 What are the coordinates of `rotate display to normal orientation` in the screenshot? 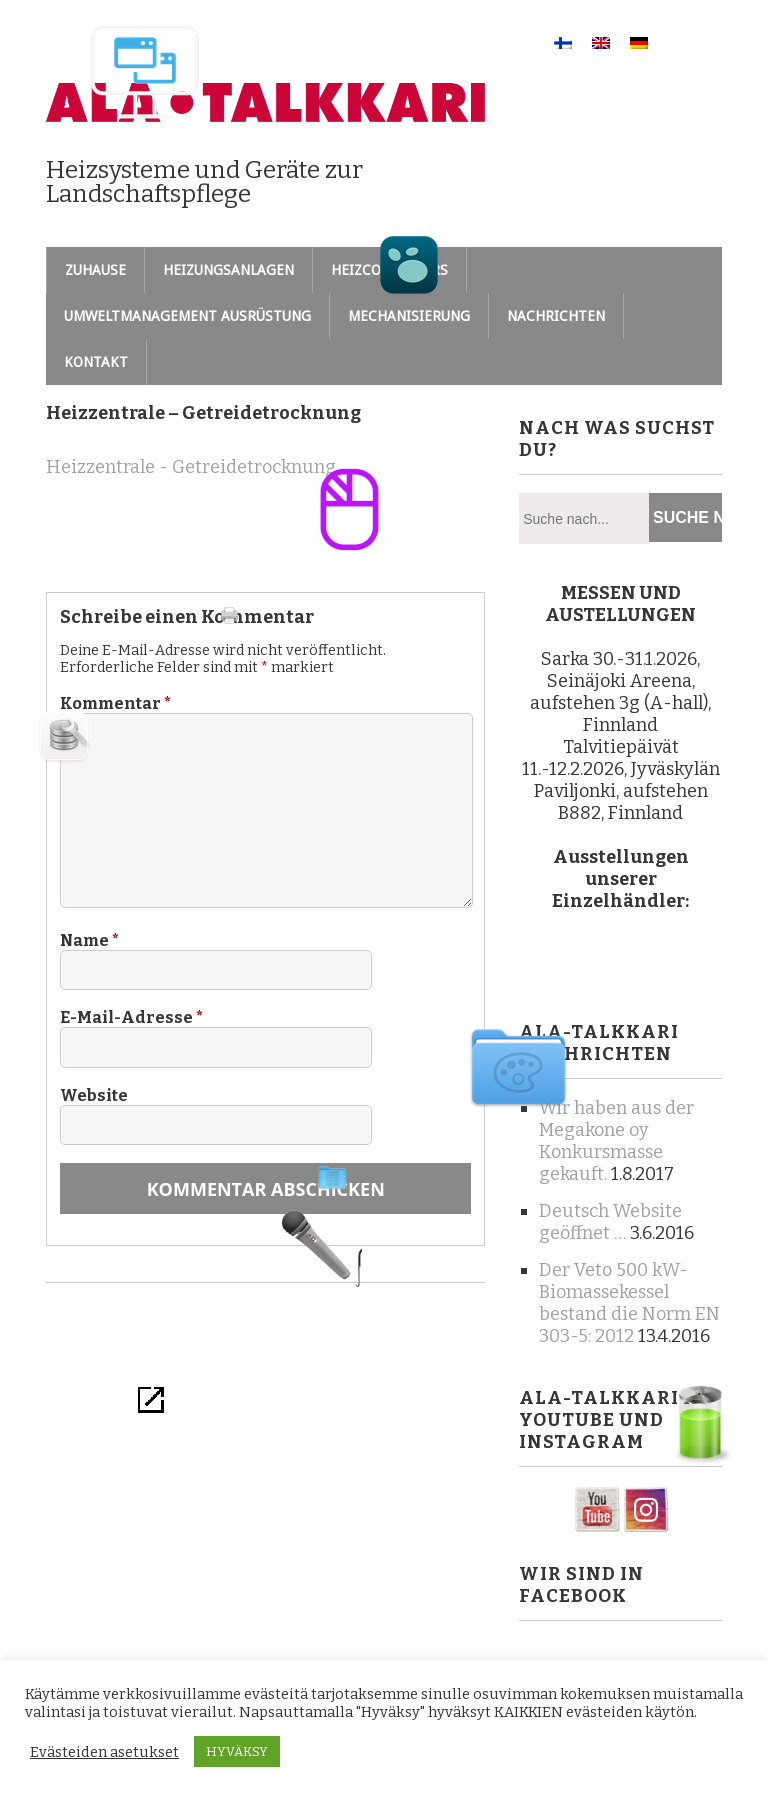 It's located at (145, 72).